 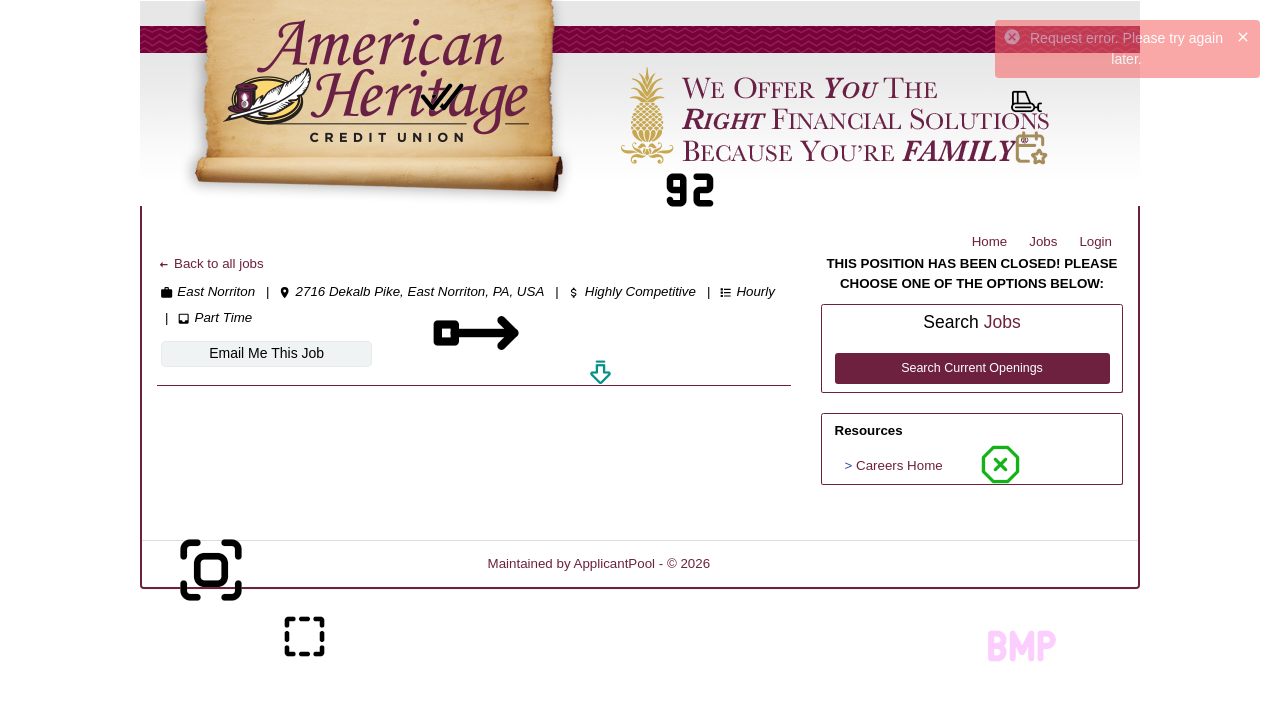 I want to click on view starred or favorite events, so click(x=1030, y=147).